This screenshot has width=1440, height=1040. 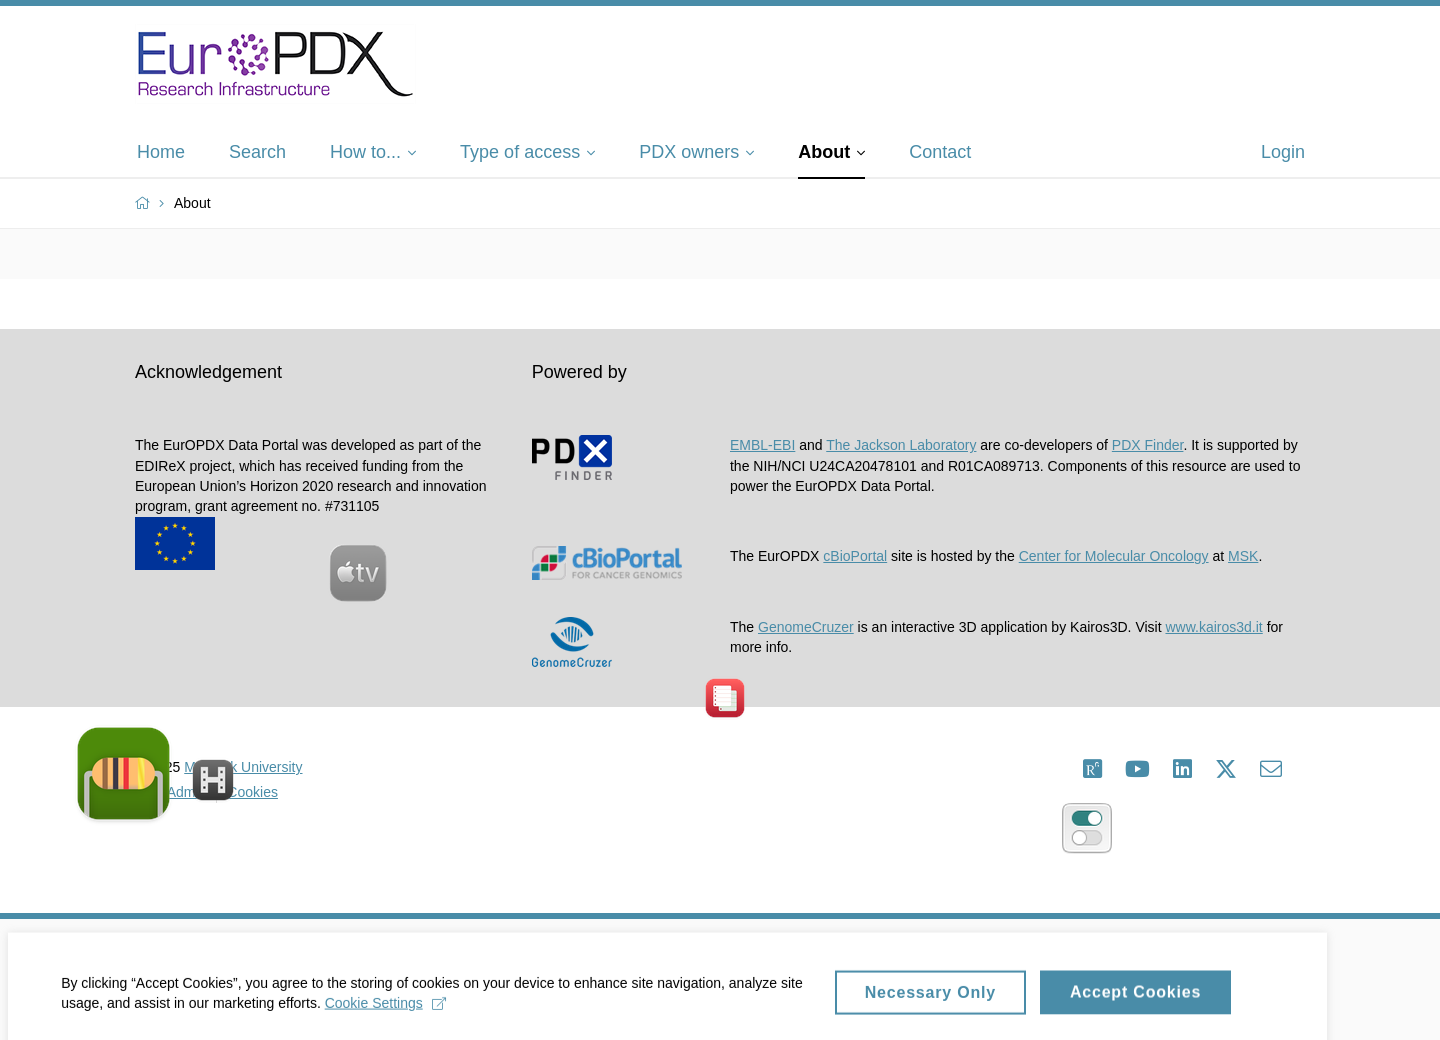 What do you see at coordinates (1087, 828) in the screenshot?
I see `open gnome tweaks to customize system settings` at bounding box center [1087, 828].